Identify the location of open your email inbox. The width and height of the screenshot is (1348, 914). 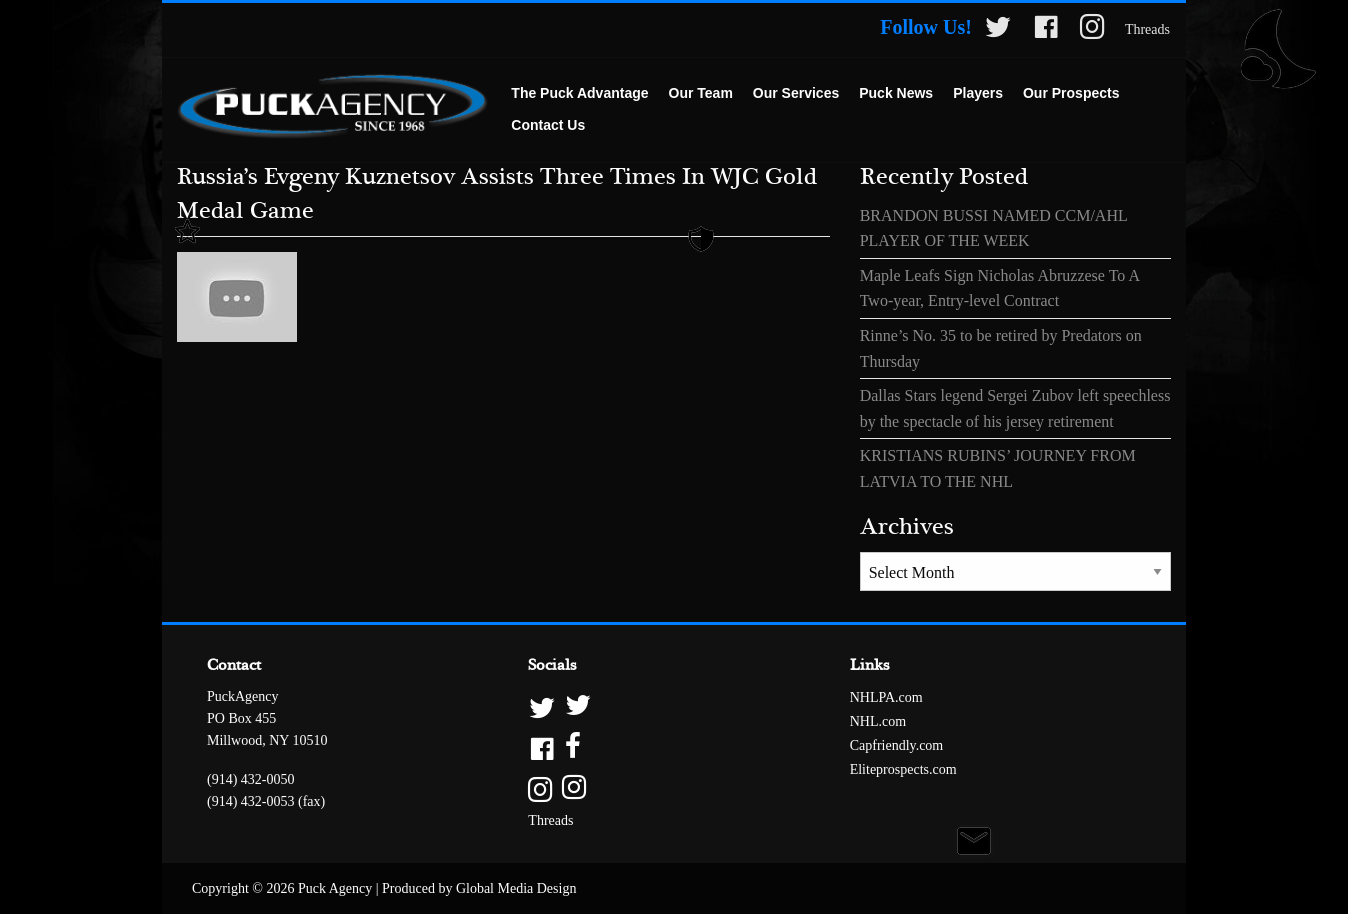
(974, 841).